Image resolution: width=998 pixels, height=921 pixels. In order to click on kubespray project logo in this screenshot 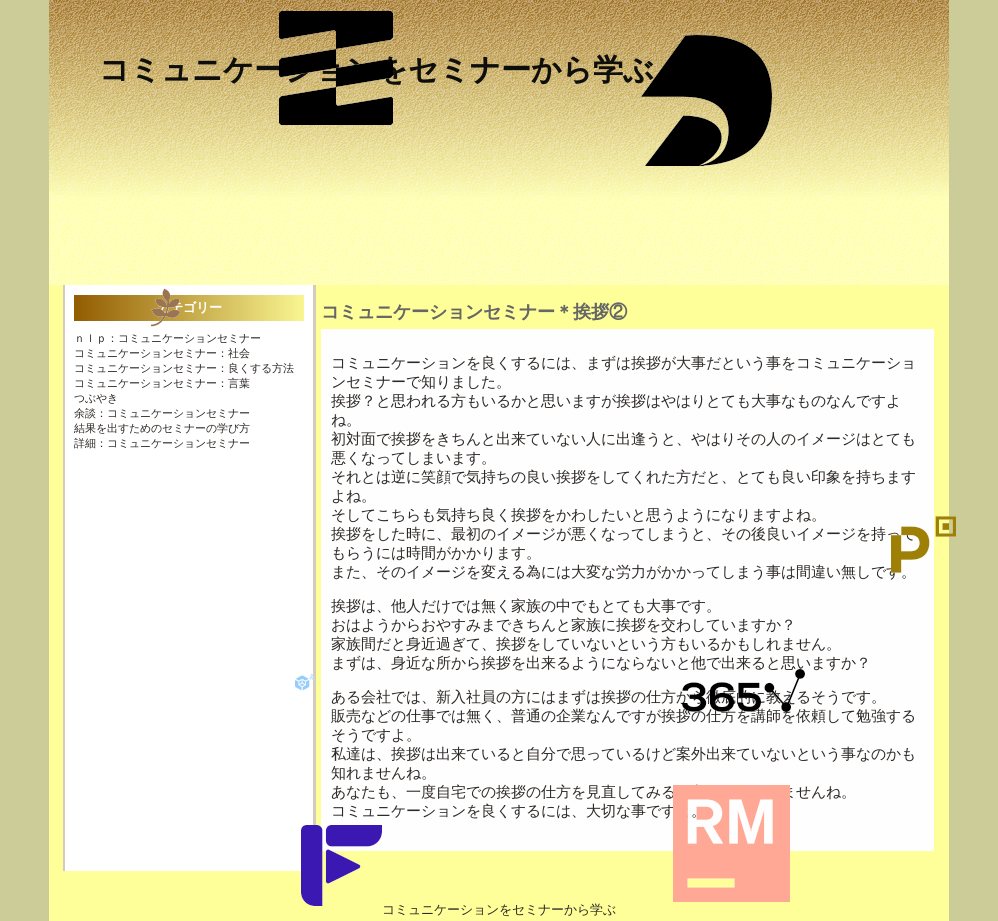, I will do `click(305, 682)`.